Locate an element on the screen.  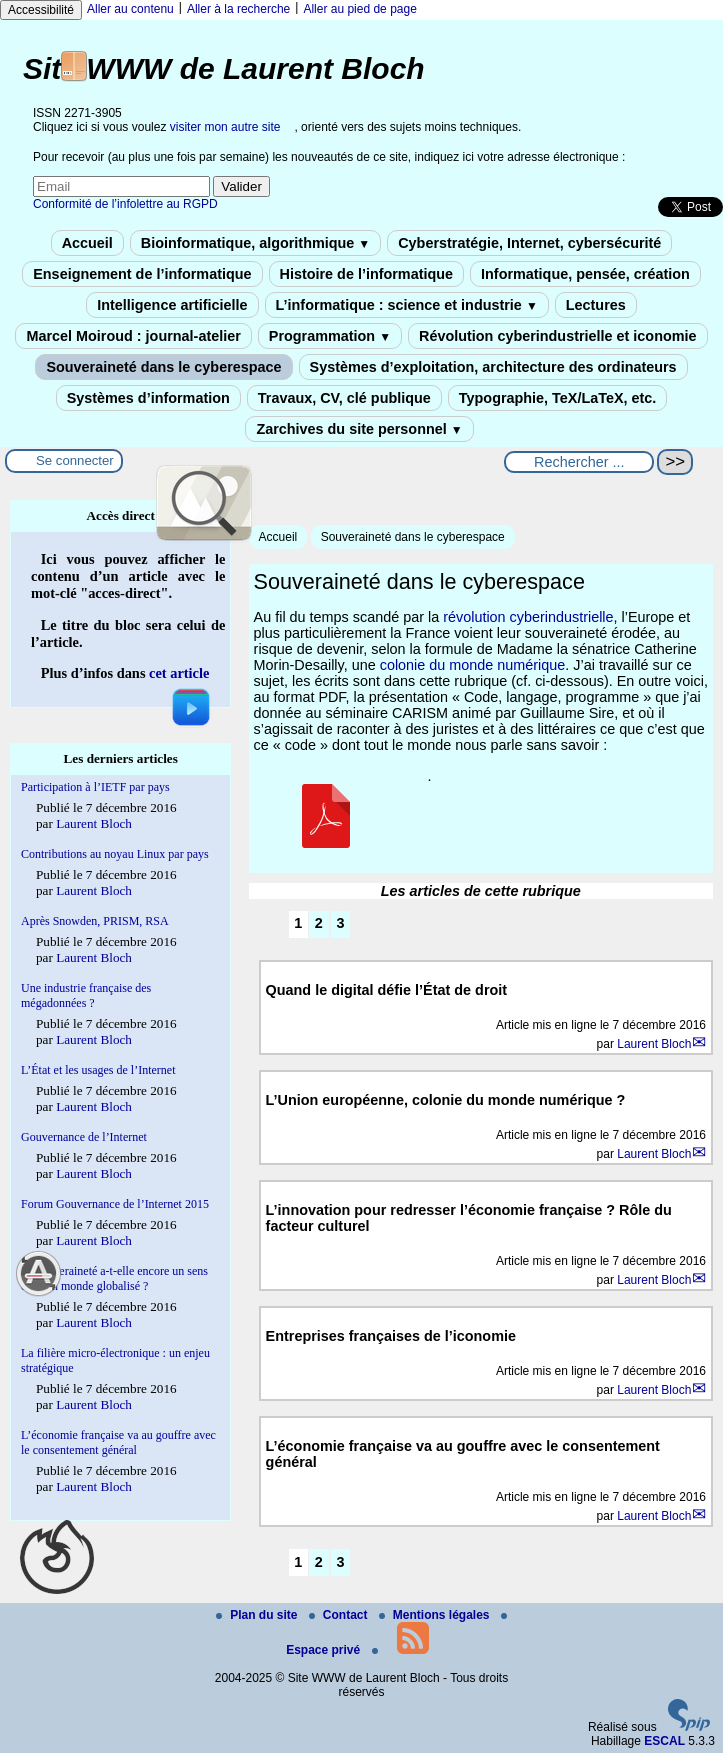
open the software update manager is located at coordinates (38, 1273).